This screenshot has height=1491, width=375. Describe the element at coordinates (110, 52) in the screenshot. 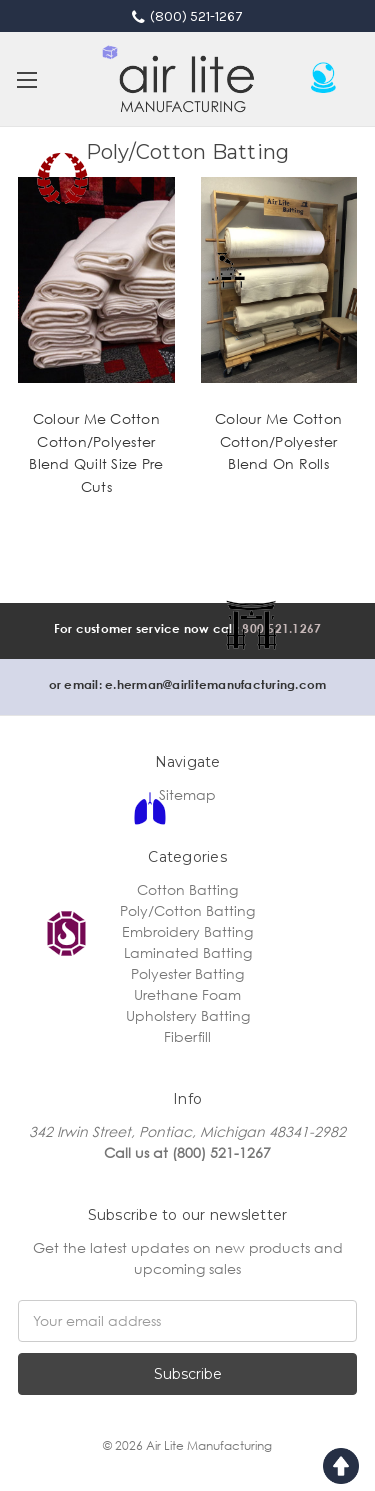

I see `select stone block material for building` at that location.